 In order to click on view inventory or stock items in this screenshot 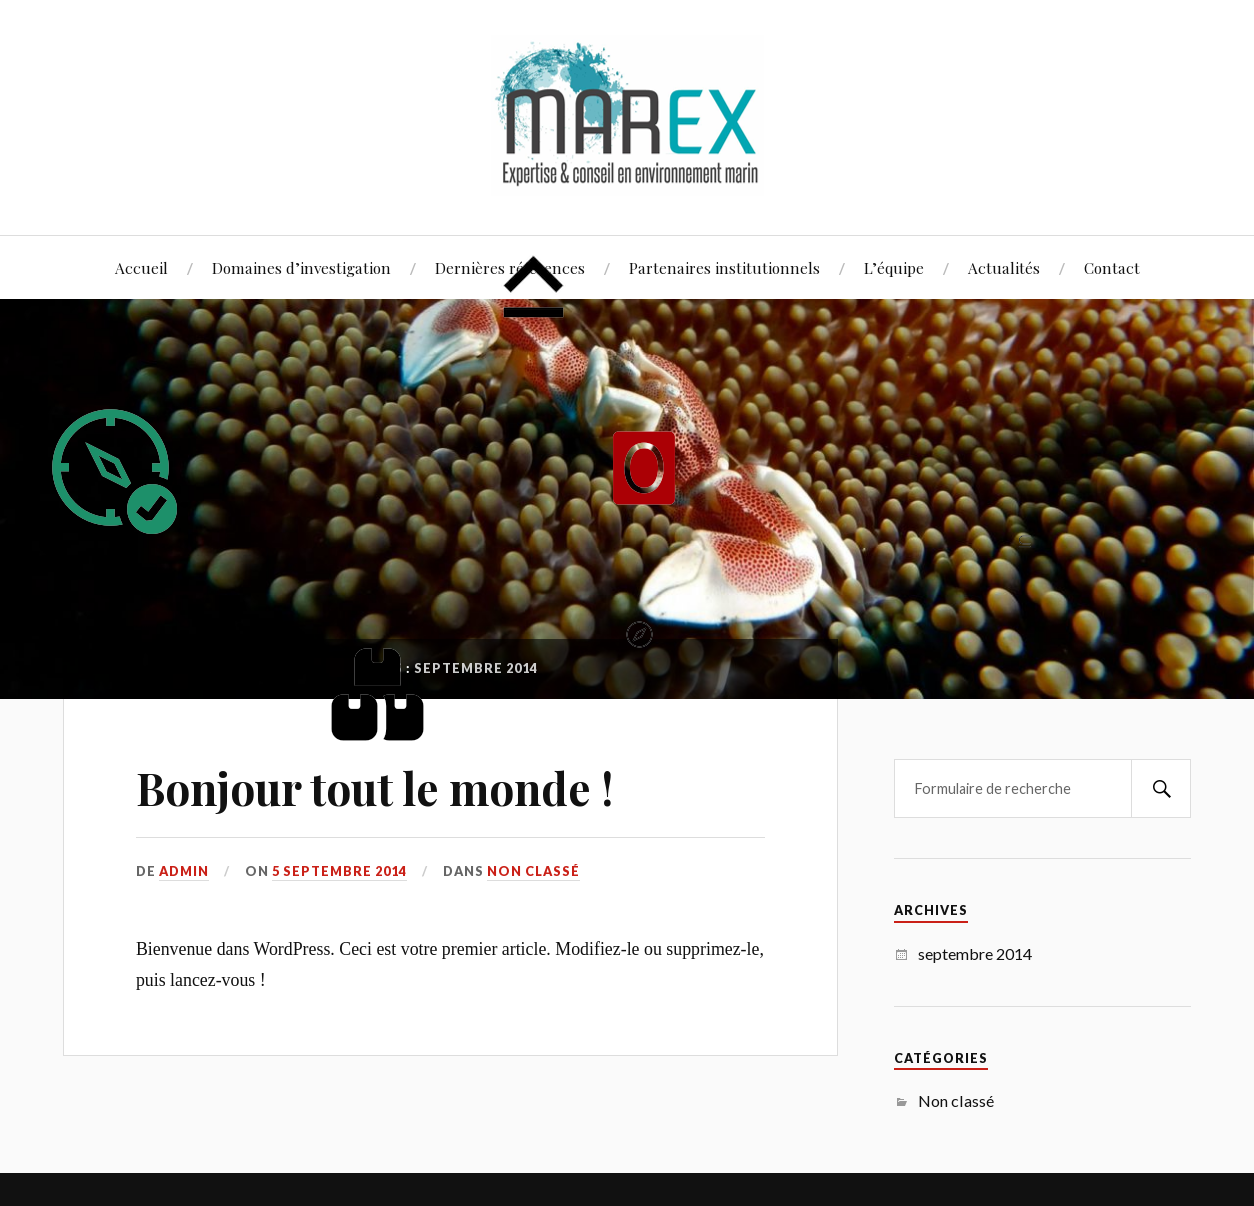, I will do `click(377, 694)`.